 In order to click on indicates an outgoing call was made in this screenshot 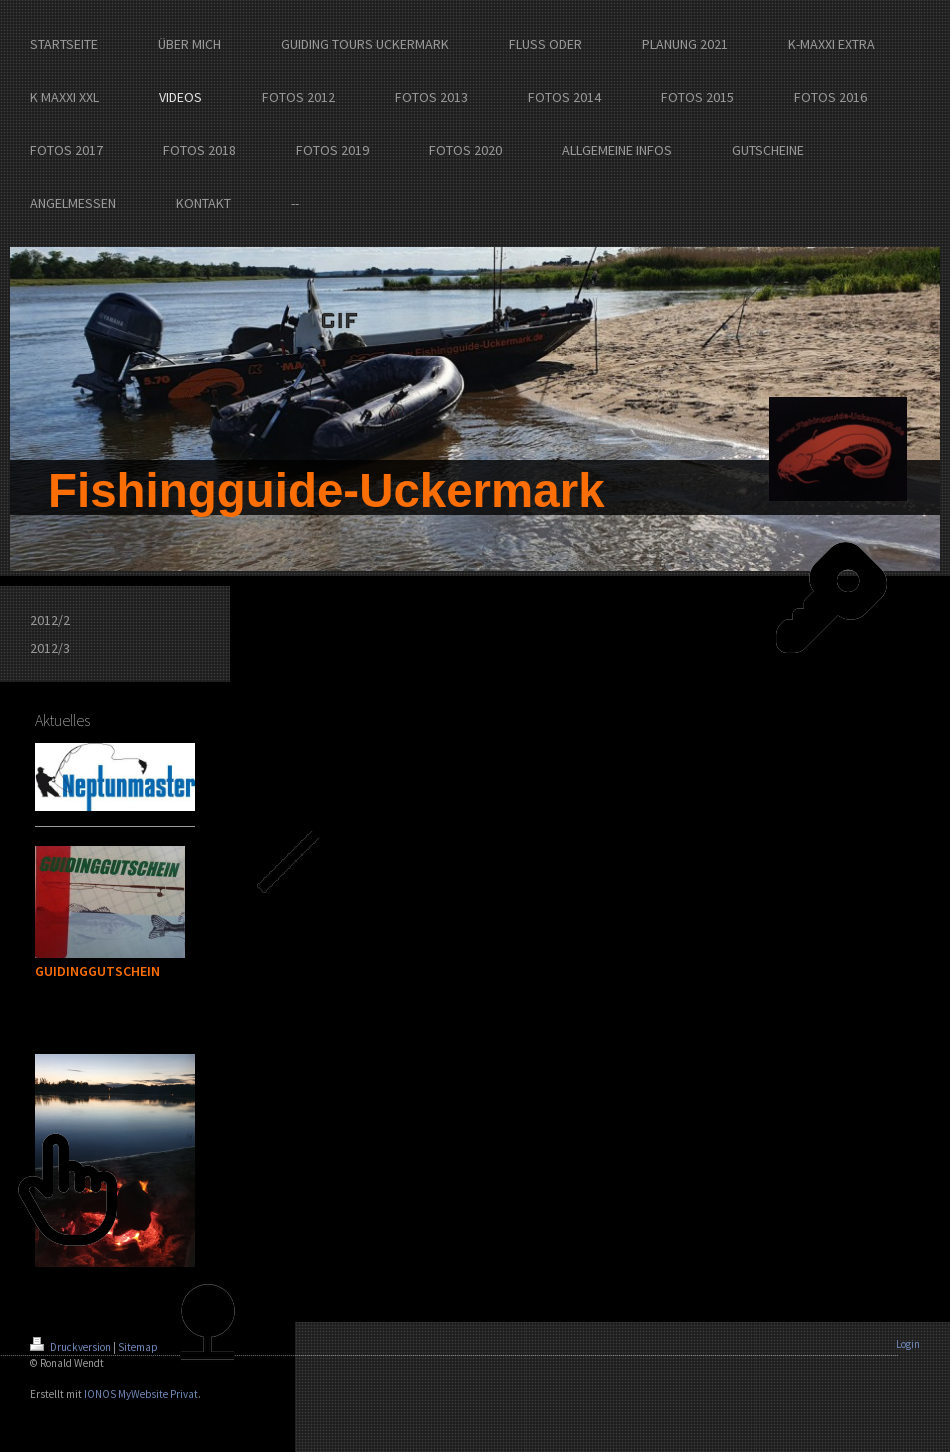, I will do `click(295, 854)`.